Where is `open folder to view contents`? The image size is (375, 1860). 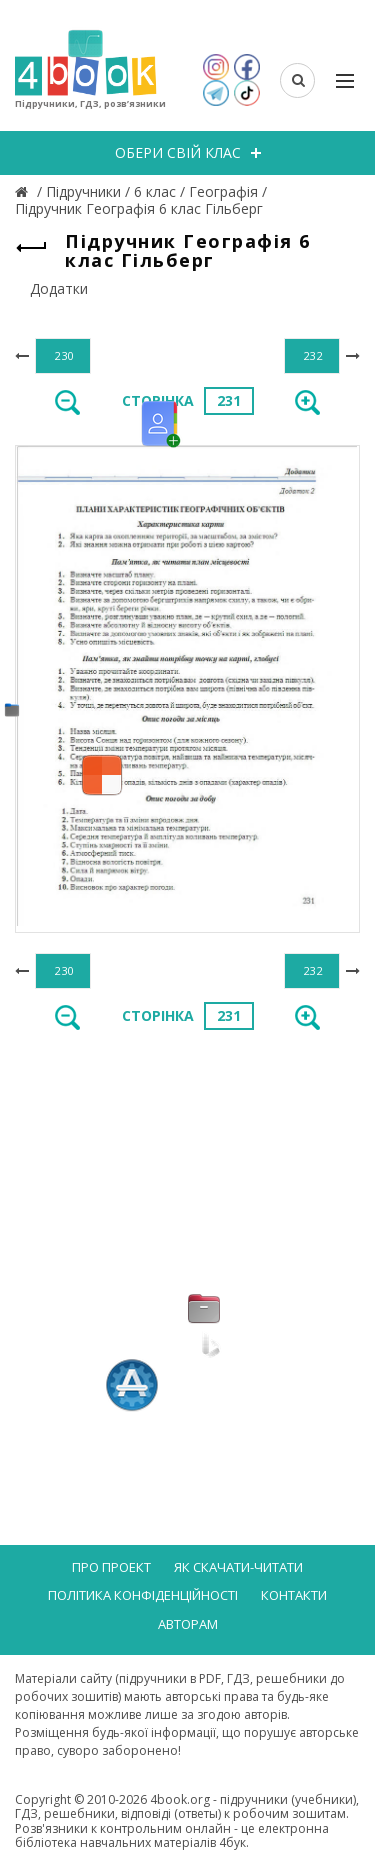 open folder to view contents is located at coordinates (12, 710).